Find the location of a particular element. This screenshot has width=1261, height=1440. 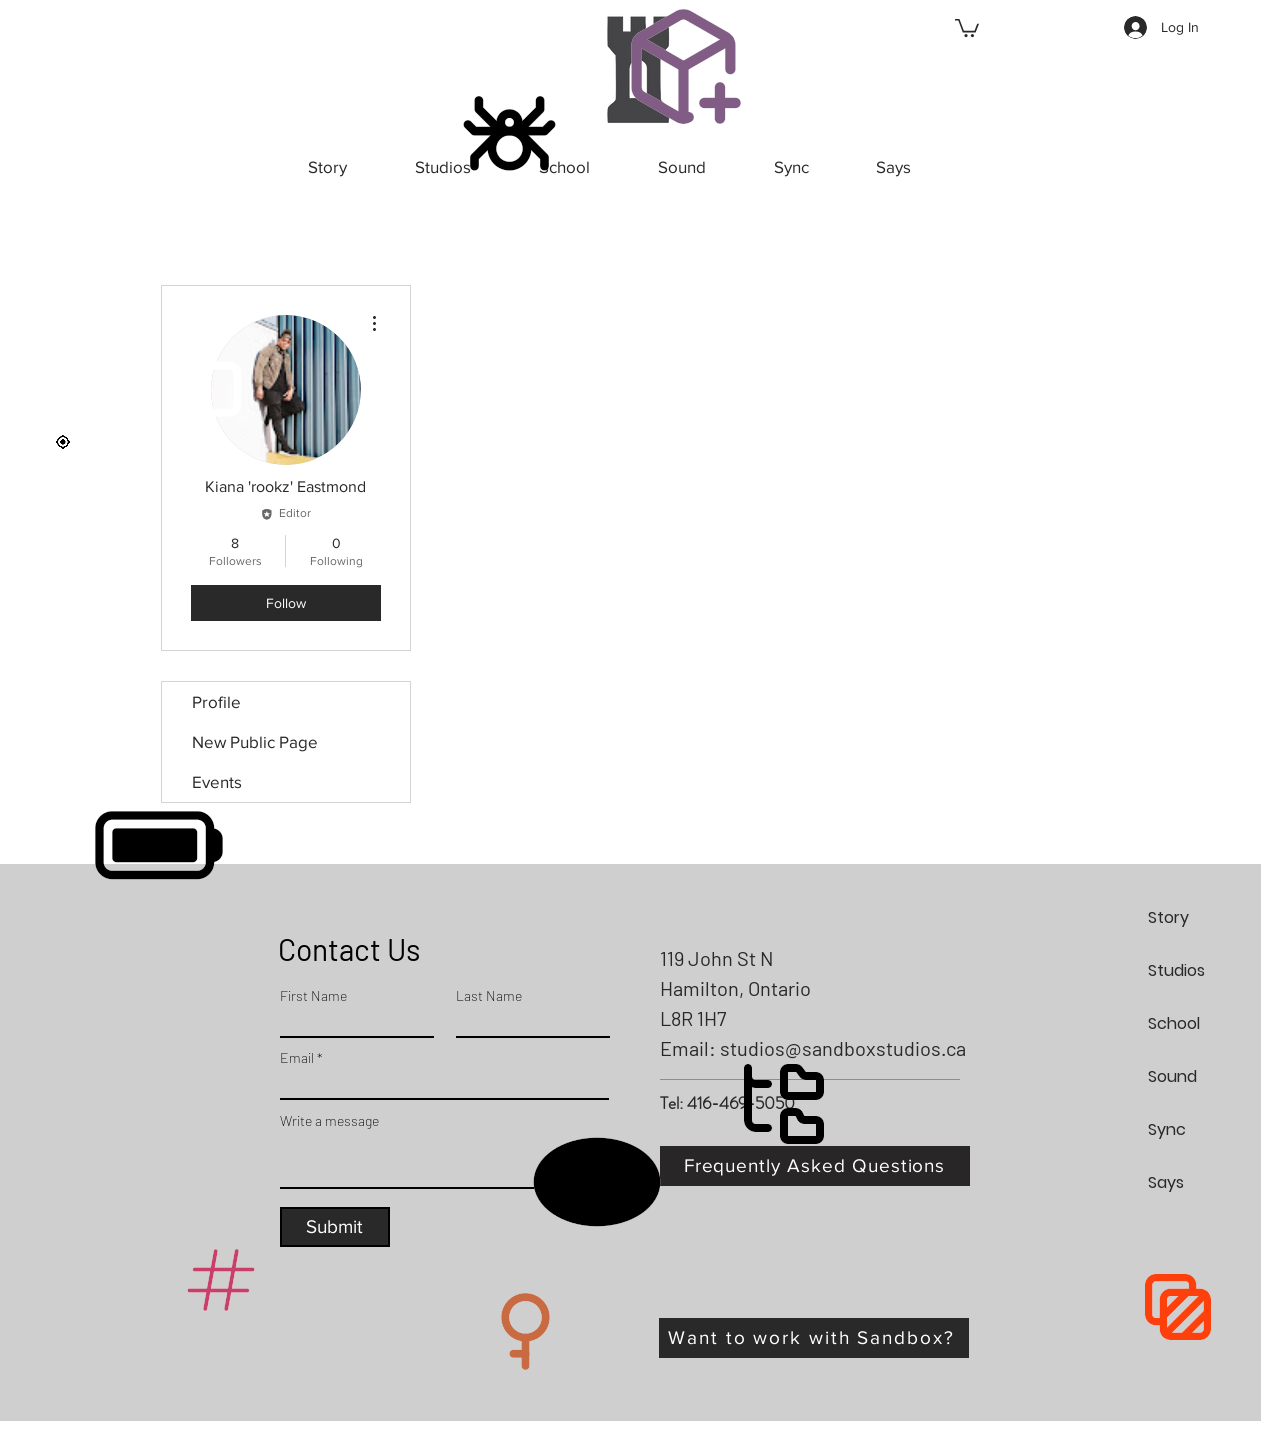

indicates full battery charge is located at coordinates (159, 841).